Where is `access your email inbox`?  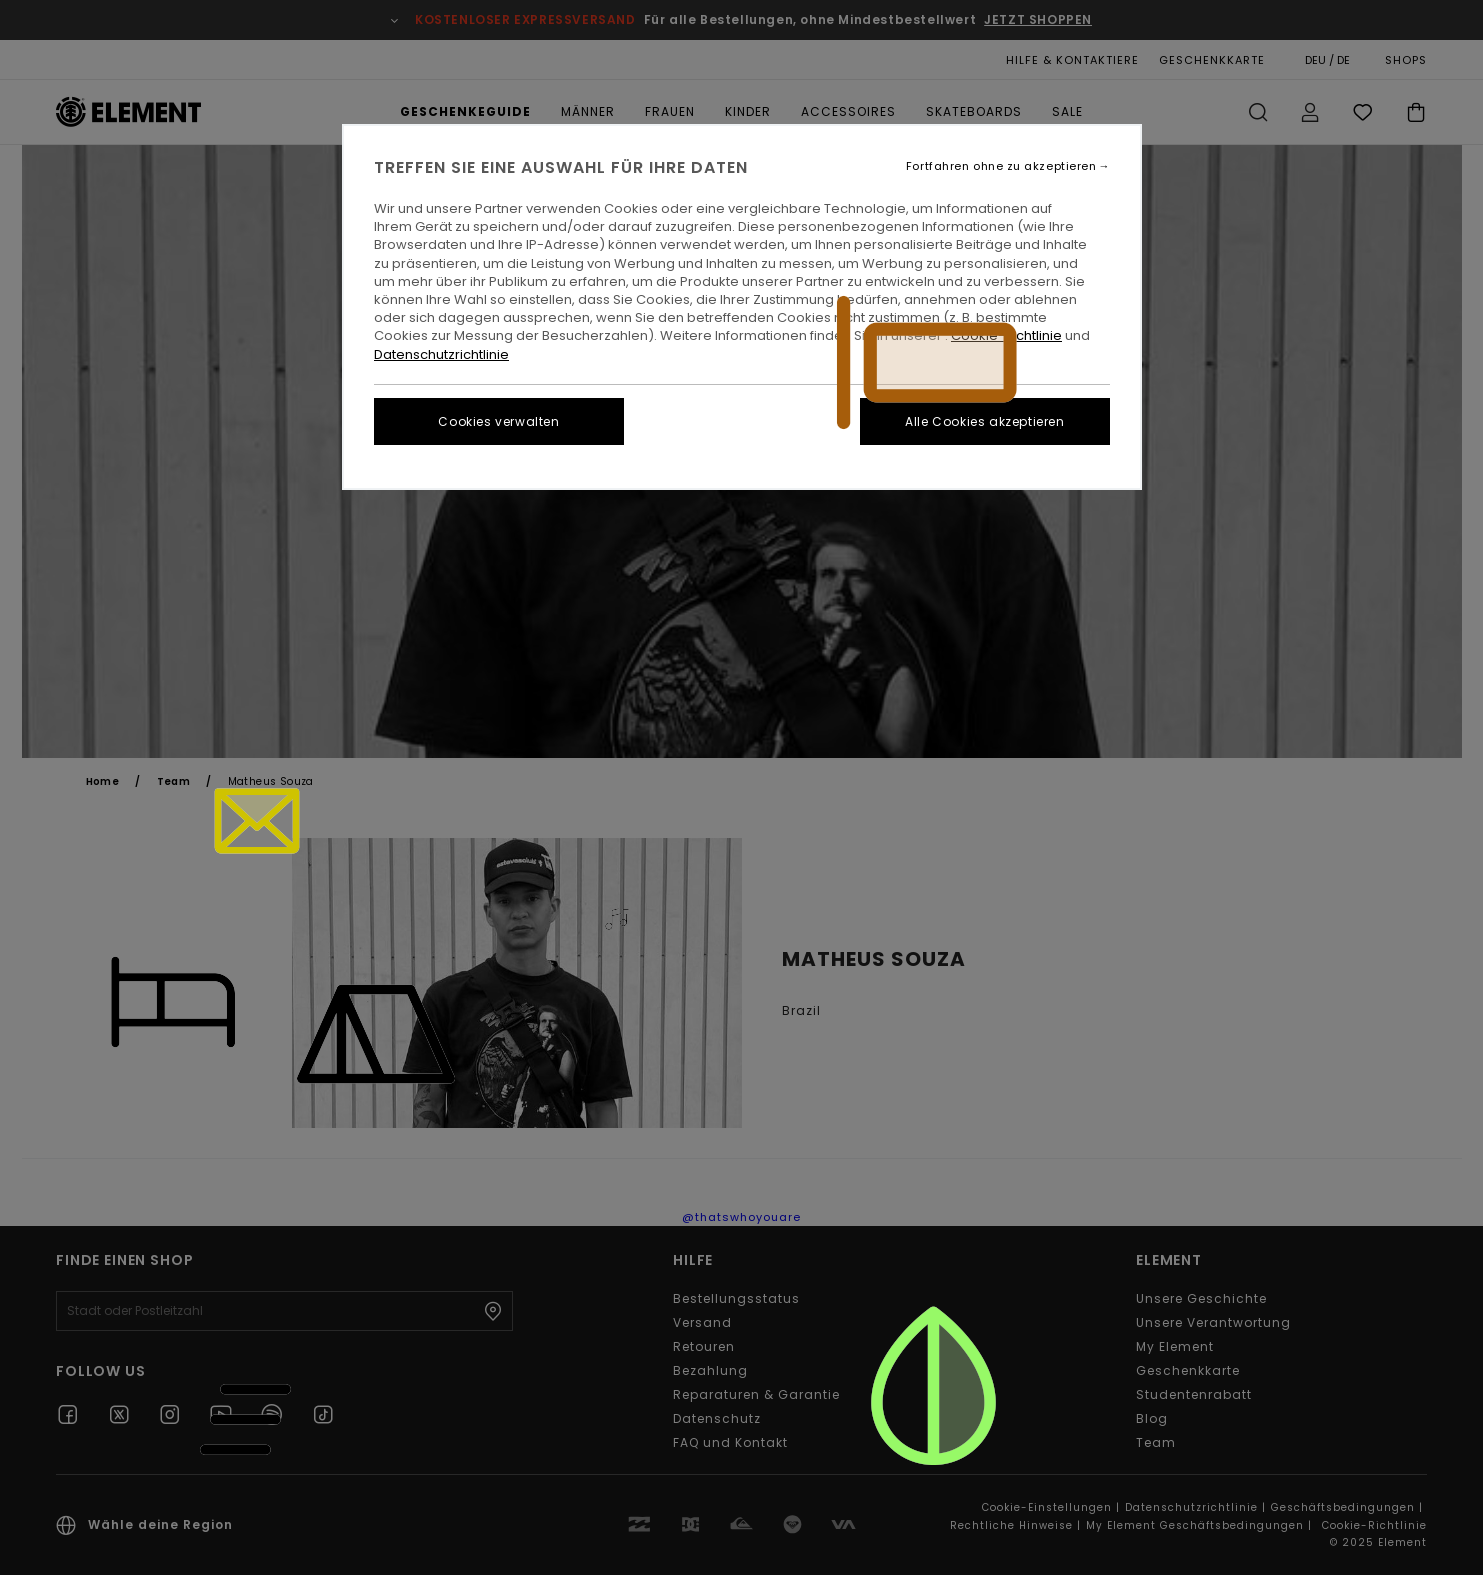
access your email inbox is located at coordinates (257, 821).